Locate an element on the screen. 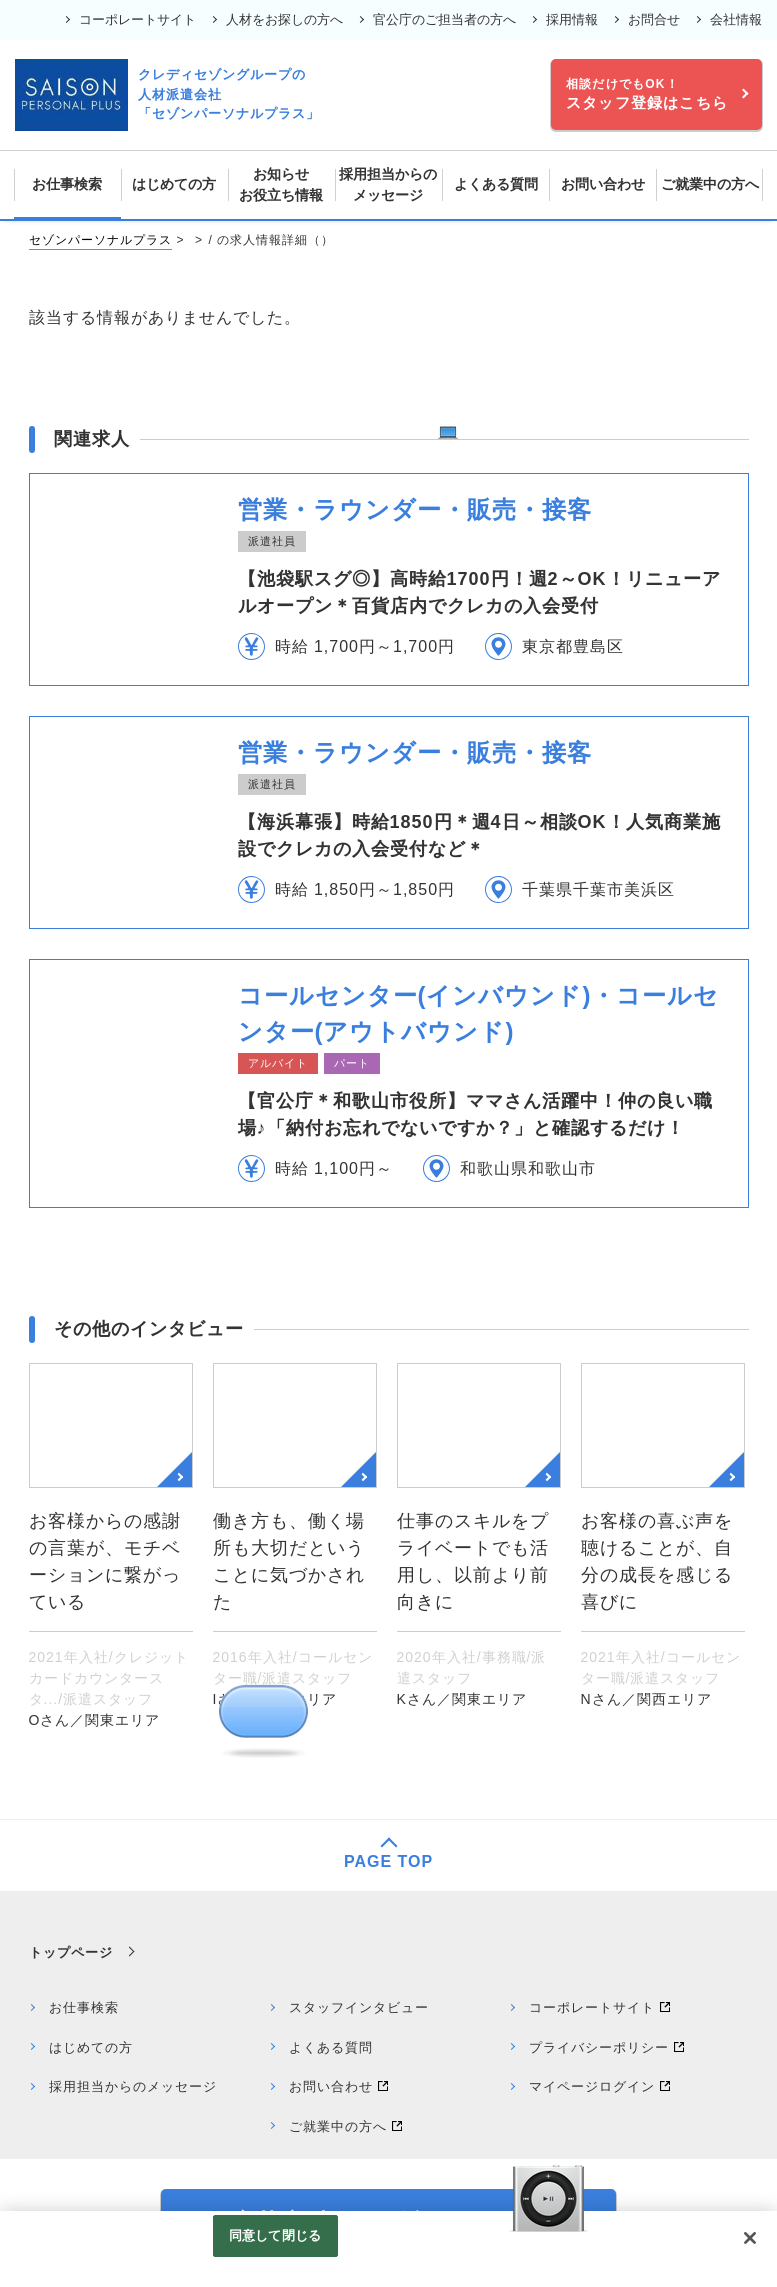 The width and height of the screenshot is (777, 2287). iPod shuffle device connected is located at coordinates (548, 2198).